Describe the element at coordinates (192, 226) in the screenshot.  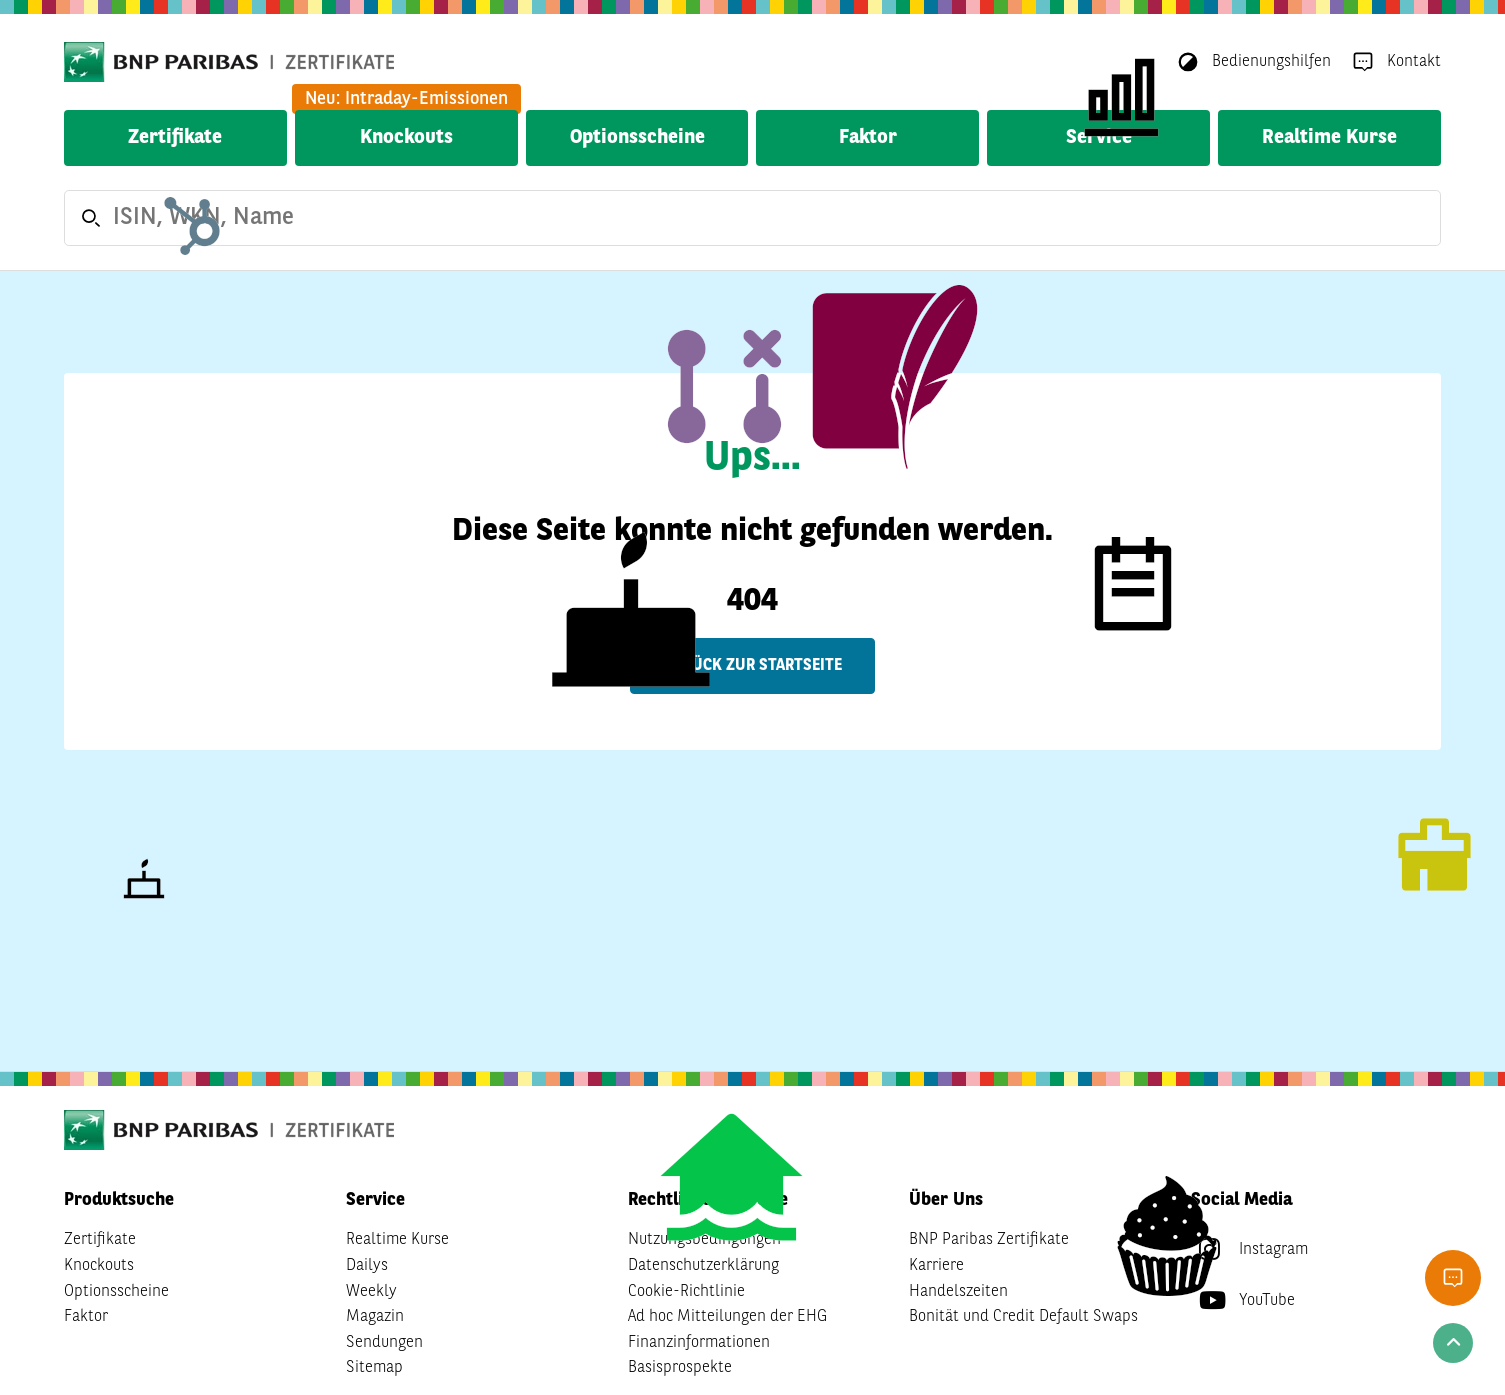
I see `open HubSpot CRM platform` at that location.